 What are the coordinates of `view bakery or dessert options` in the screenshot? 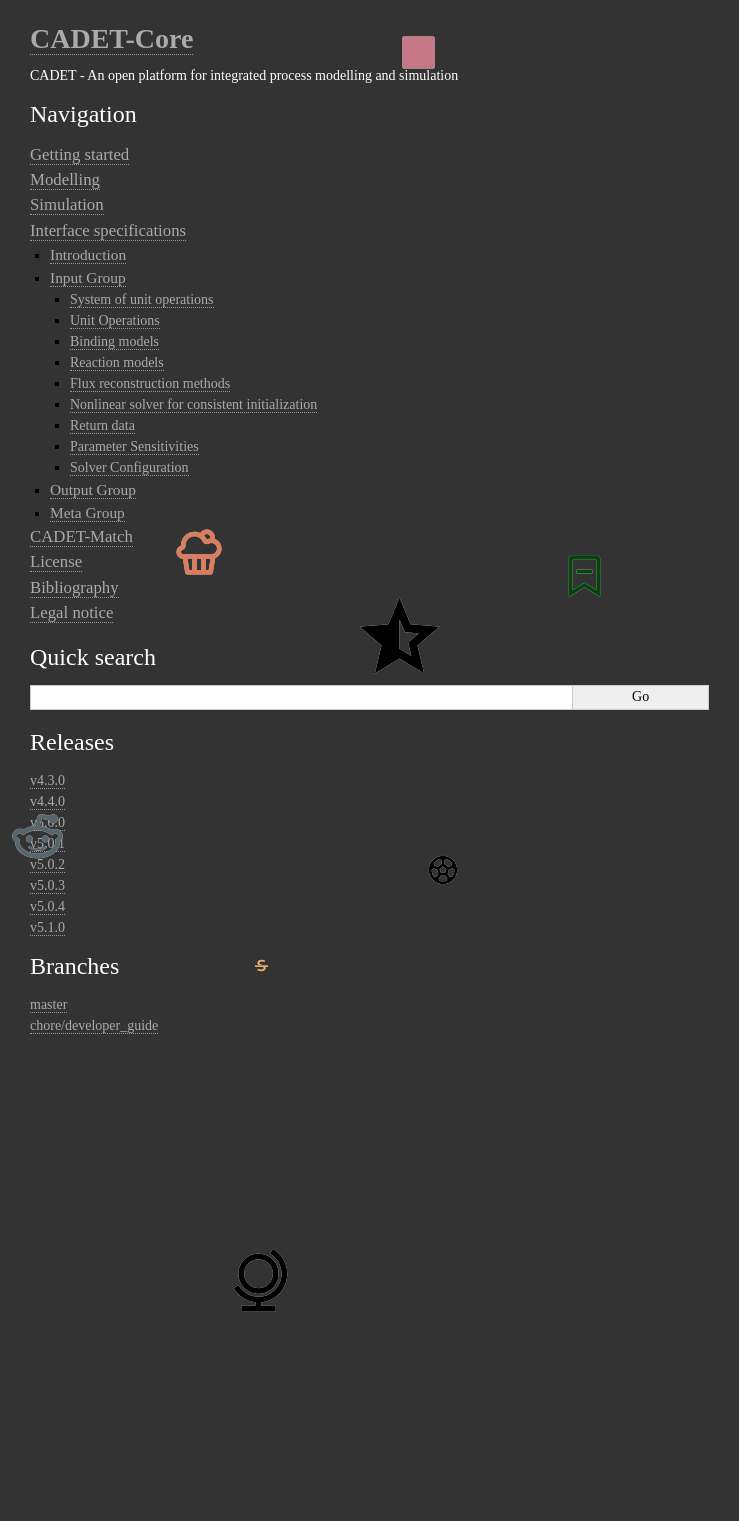 It's located at (199, 552).